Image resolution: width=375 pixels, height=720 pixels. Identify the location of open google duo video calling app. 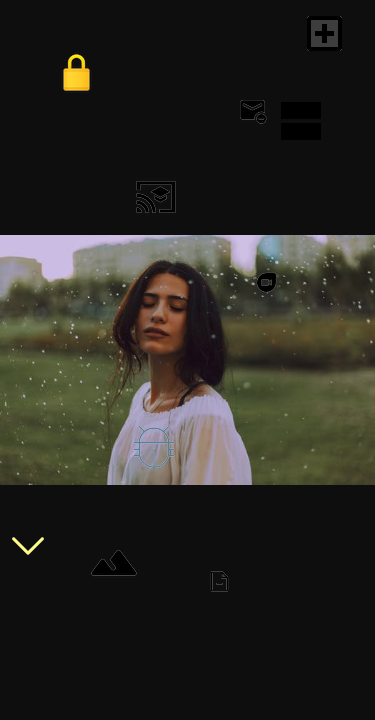
(266, 282).